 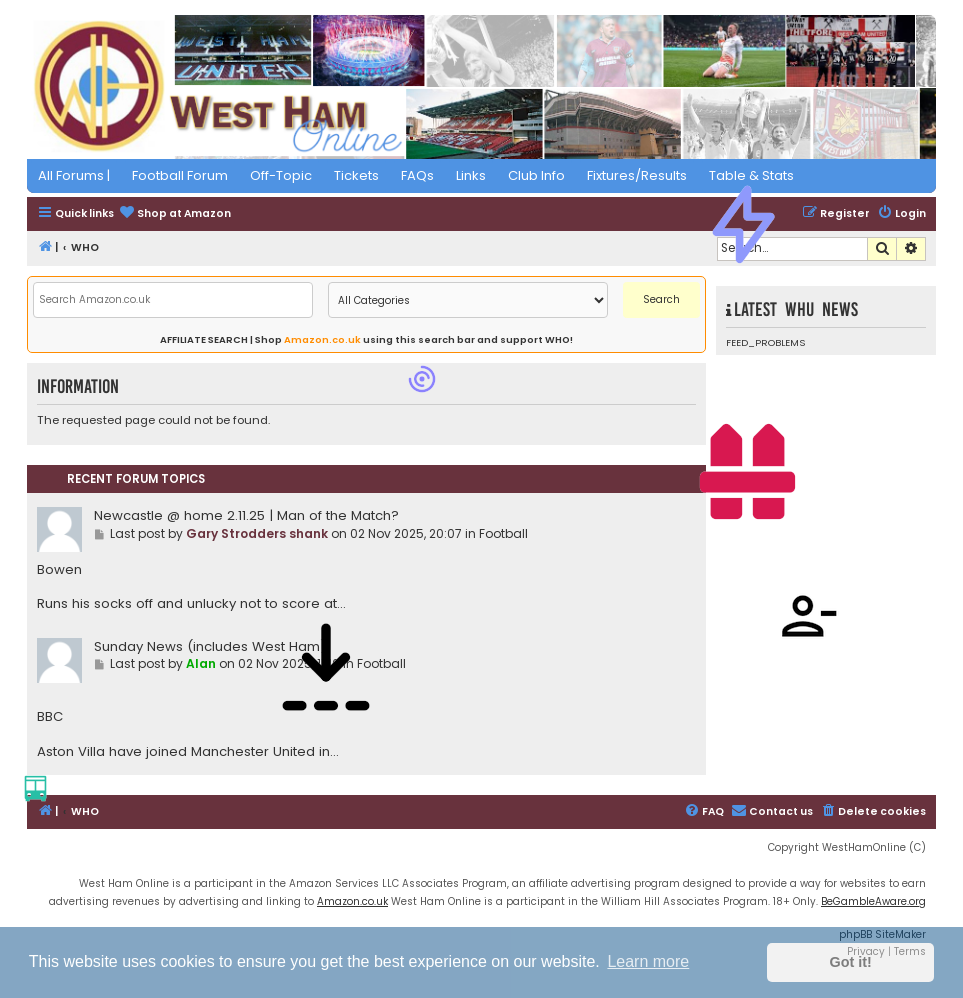 What do you see at coordinates (422, 379) in the screenshot?
I see `view radial chart or arc graph data` at bounding box center [422, 379].